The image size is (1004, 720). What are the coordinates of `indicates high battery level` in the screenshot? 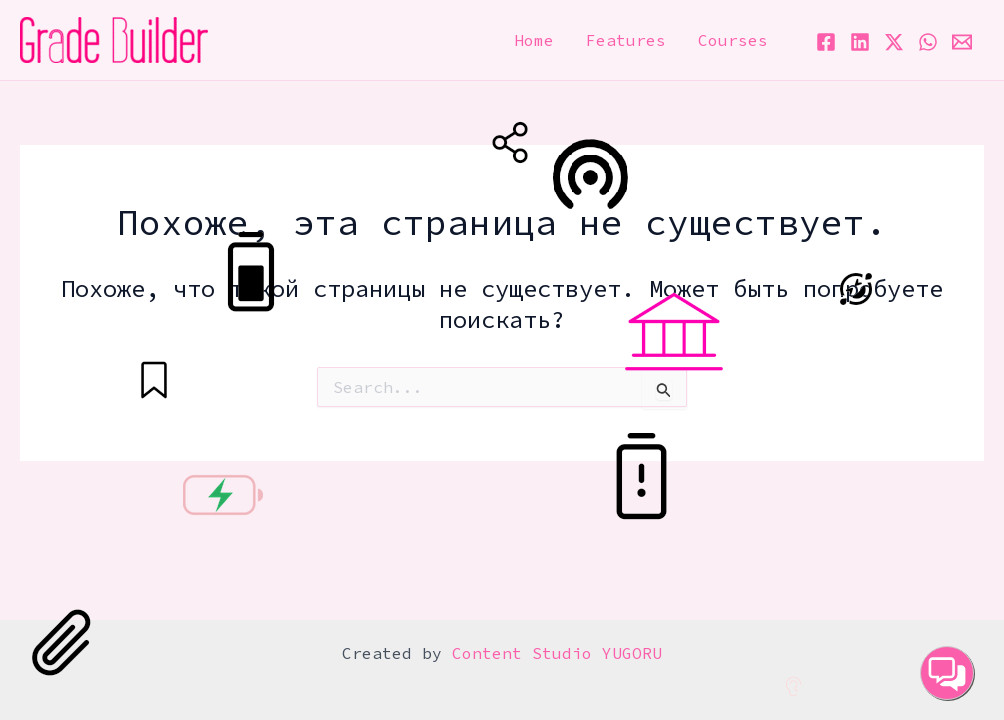 It's located at (251, 273).